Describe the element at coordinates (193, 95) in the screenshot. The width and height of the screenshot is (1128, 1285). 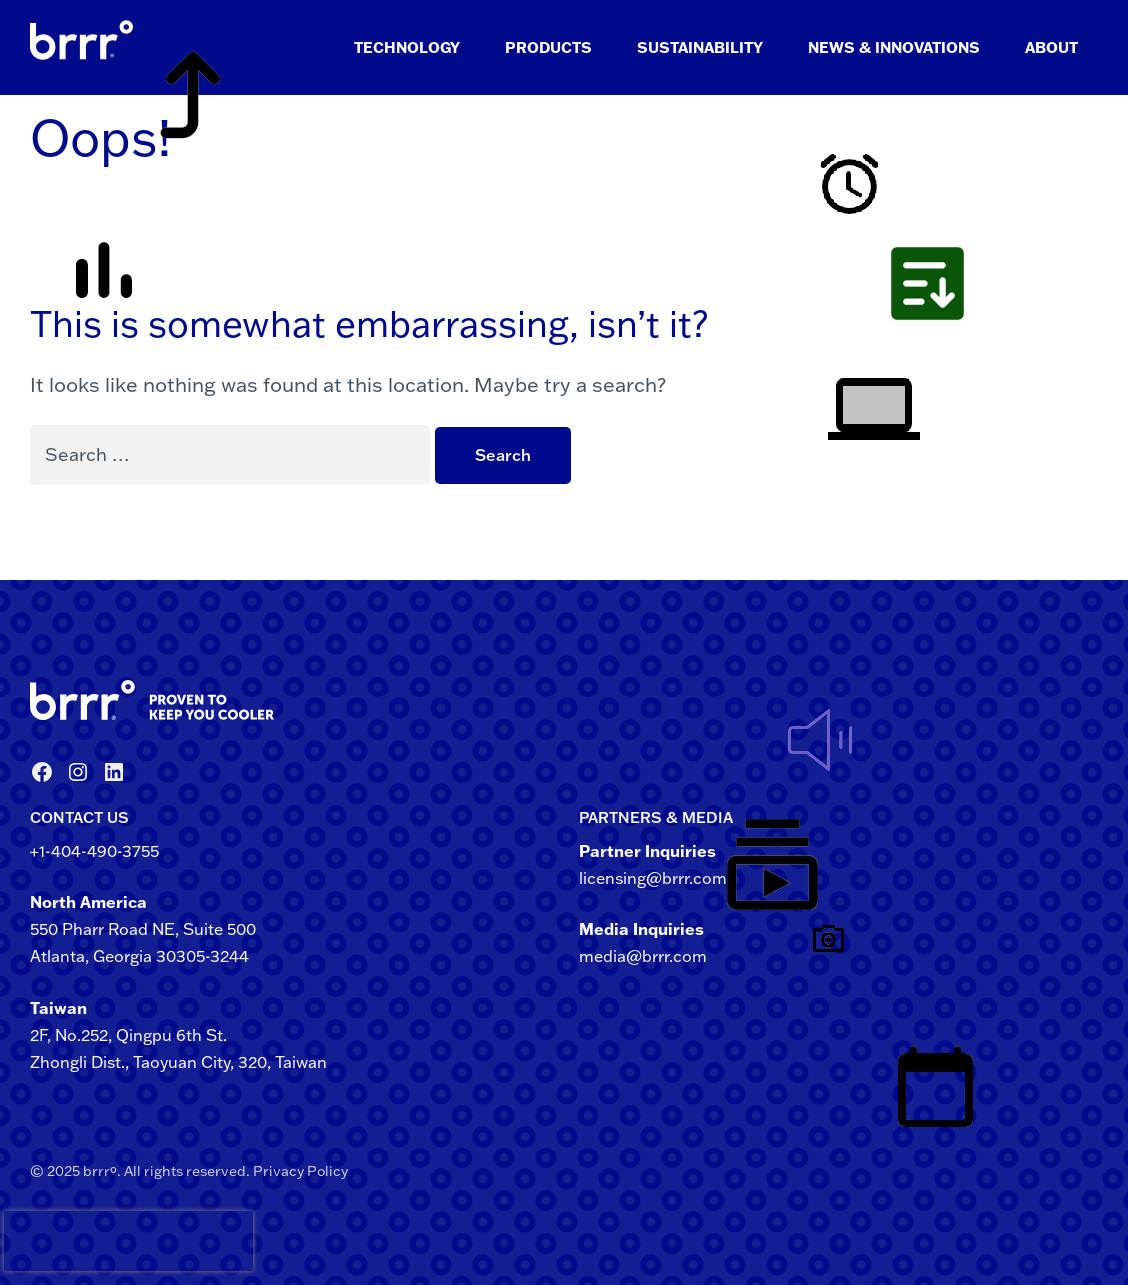
I see `reply to a message or comment` at that location.